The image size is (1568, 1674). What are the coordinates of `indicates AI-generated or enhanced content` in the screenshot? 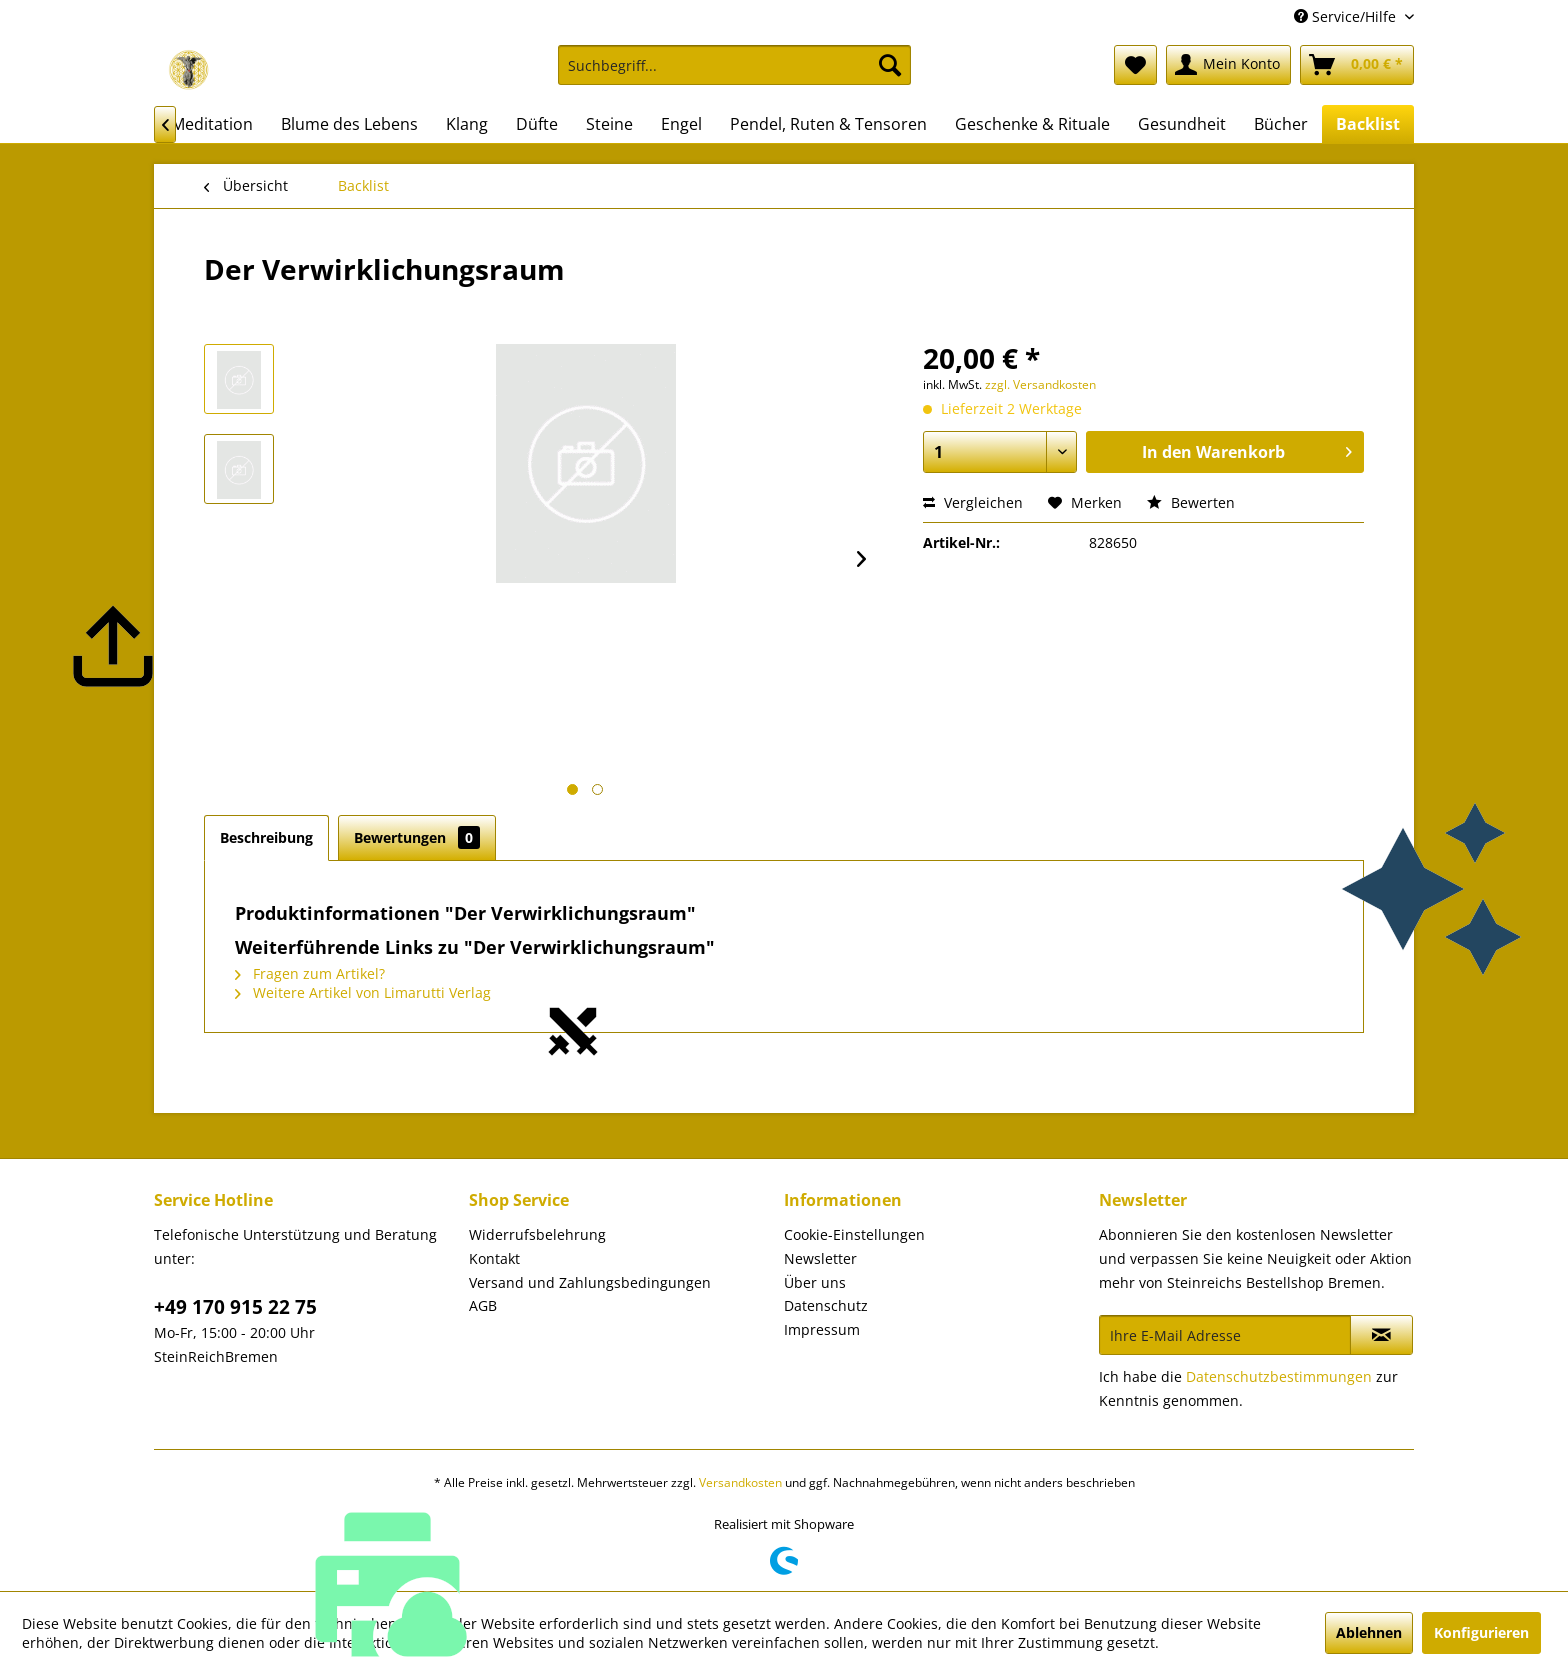 It's located at (1435, 889).